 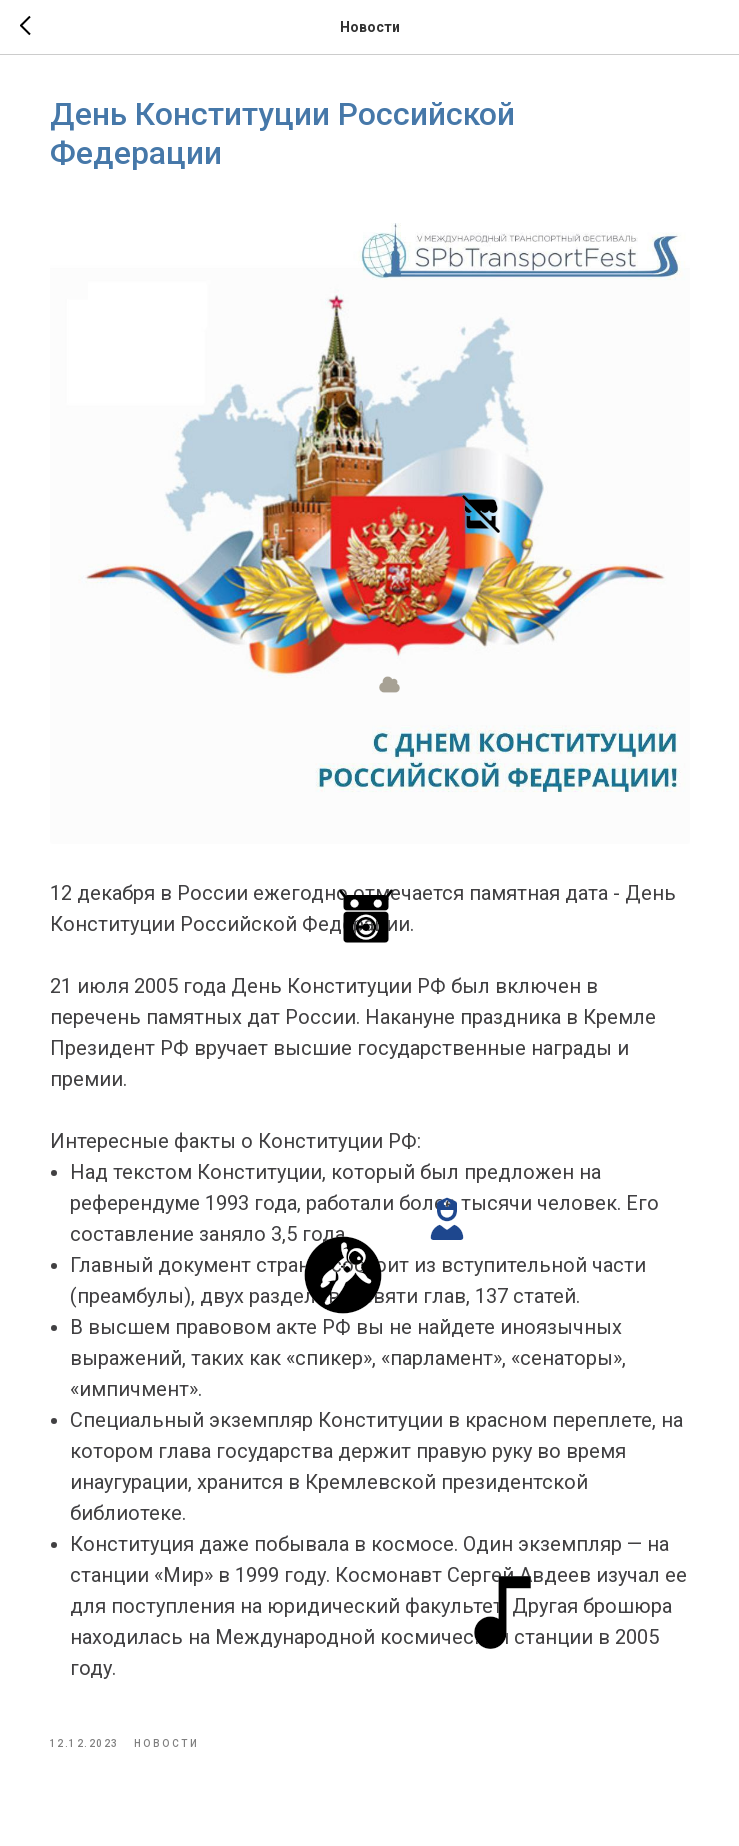 I want to click on access music library or player, so click(x=498, y=1612).